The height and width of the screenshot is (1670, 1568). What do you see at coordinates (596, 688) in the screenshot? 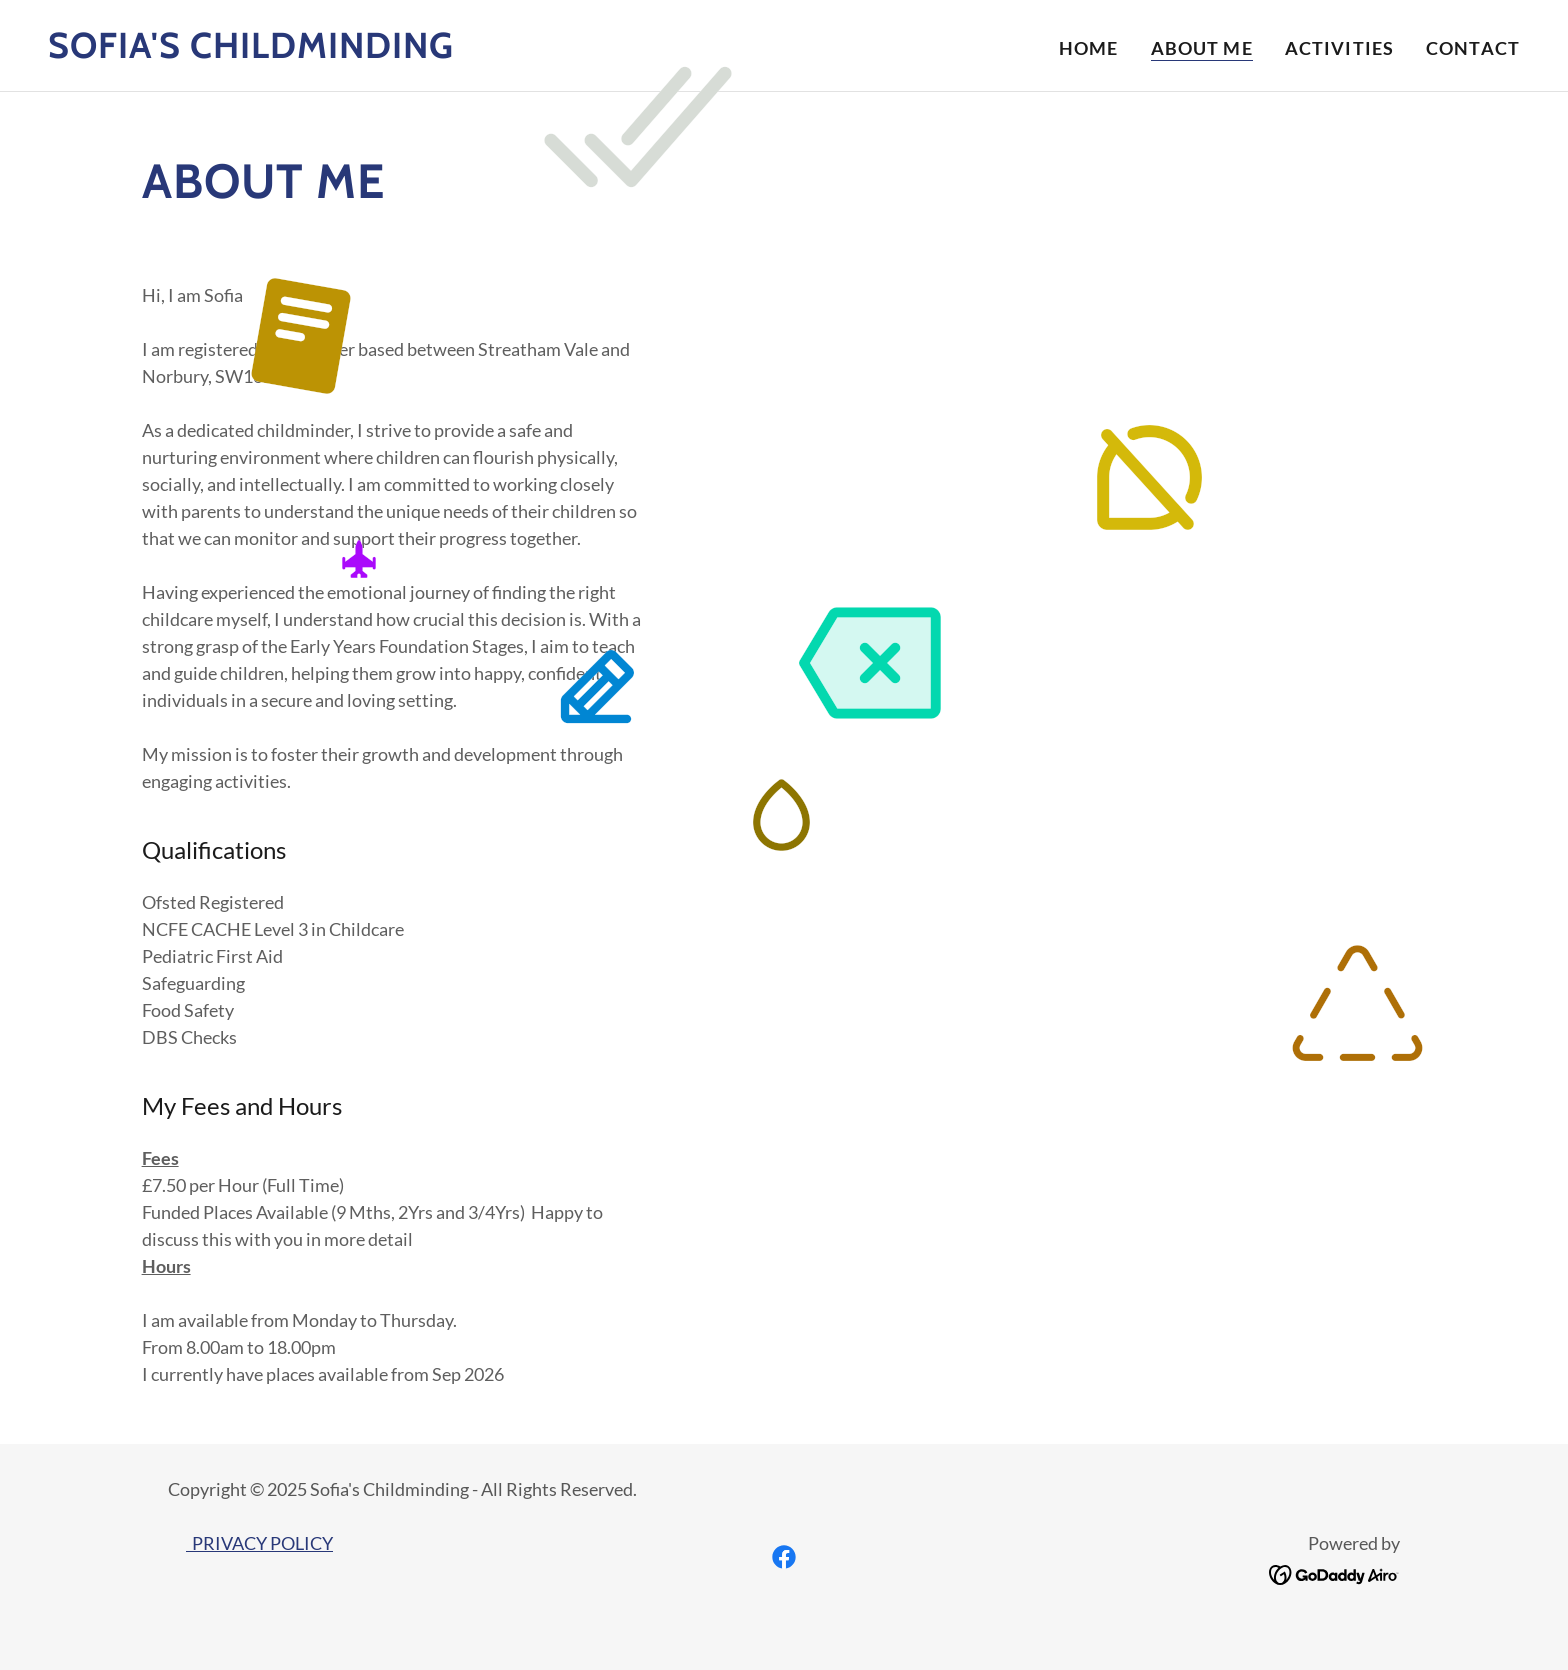
I see `edit or modify content` at bounding box center [596, 688].